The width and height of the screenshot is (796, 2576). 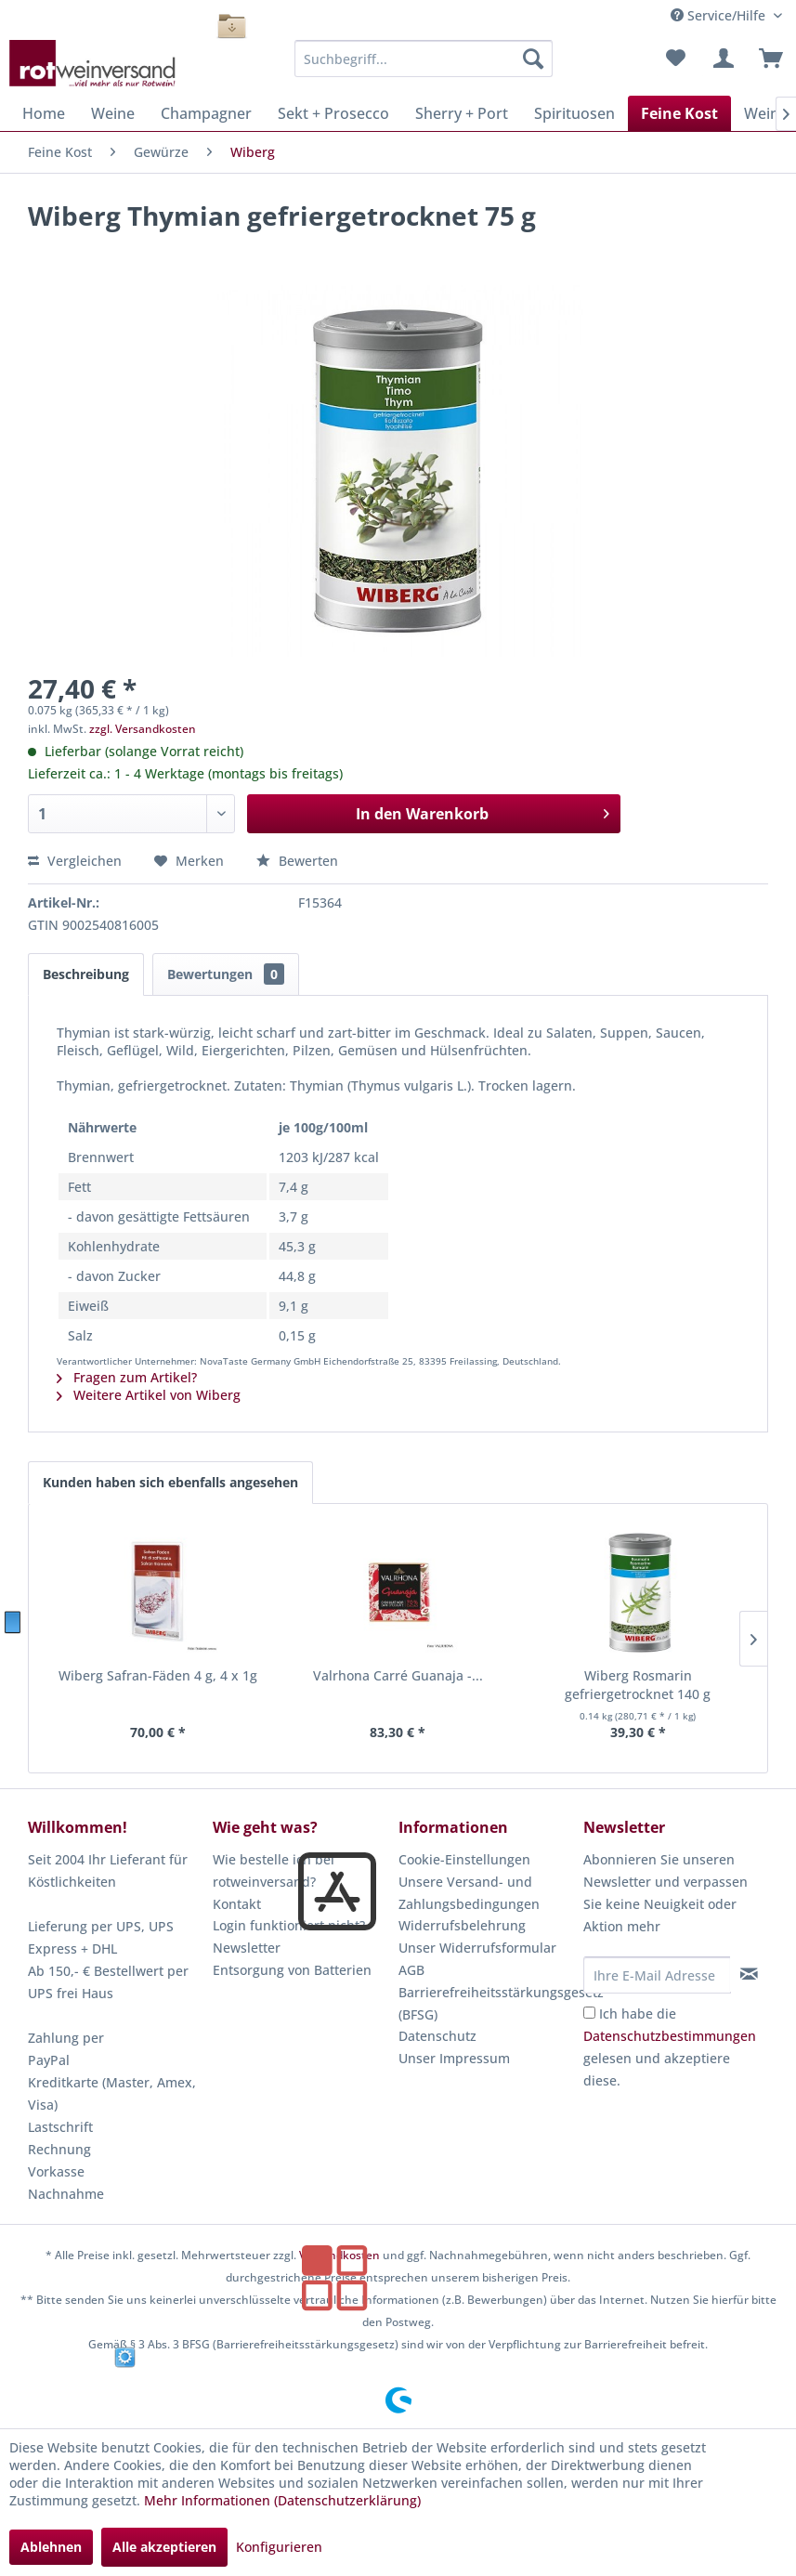 What do you see at coordinates (337, 1891) in the screenshot?
I see `open the app store` at bounding box center [337, 1891].